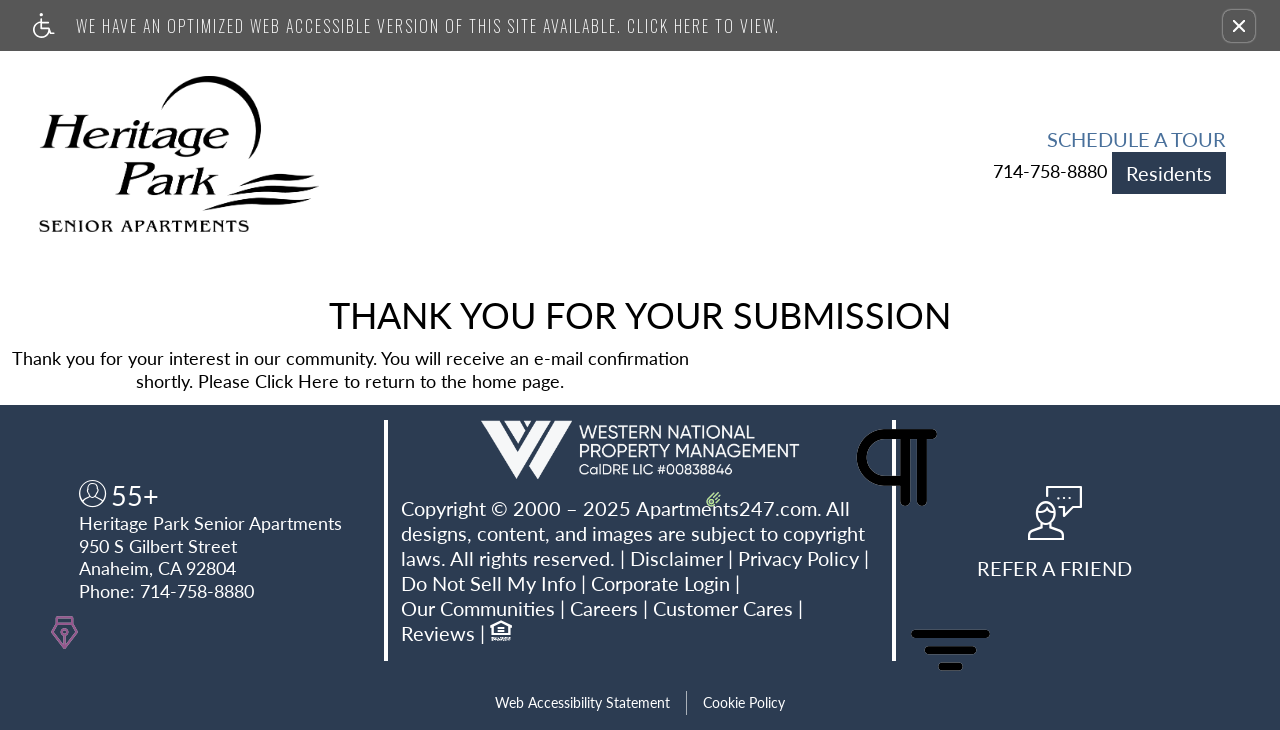 This screenshot has width=1280, height=730. I want to click on indicates a meteor or space-related feature, so click(713, 499).